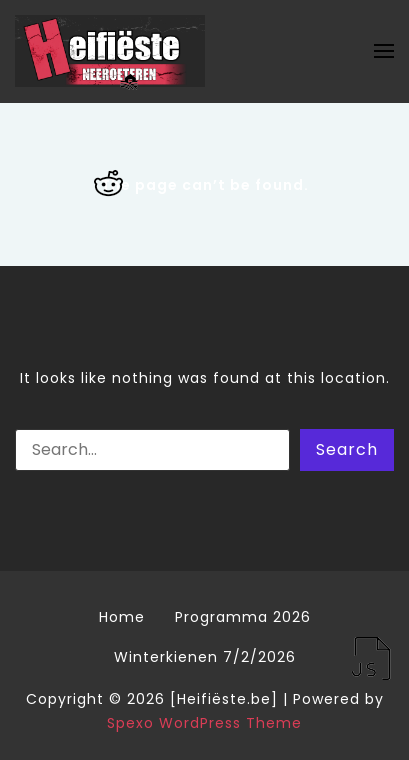  I want to click on open the Reddit app, so click(108, 184).